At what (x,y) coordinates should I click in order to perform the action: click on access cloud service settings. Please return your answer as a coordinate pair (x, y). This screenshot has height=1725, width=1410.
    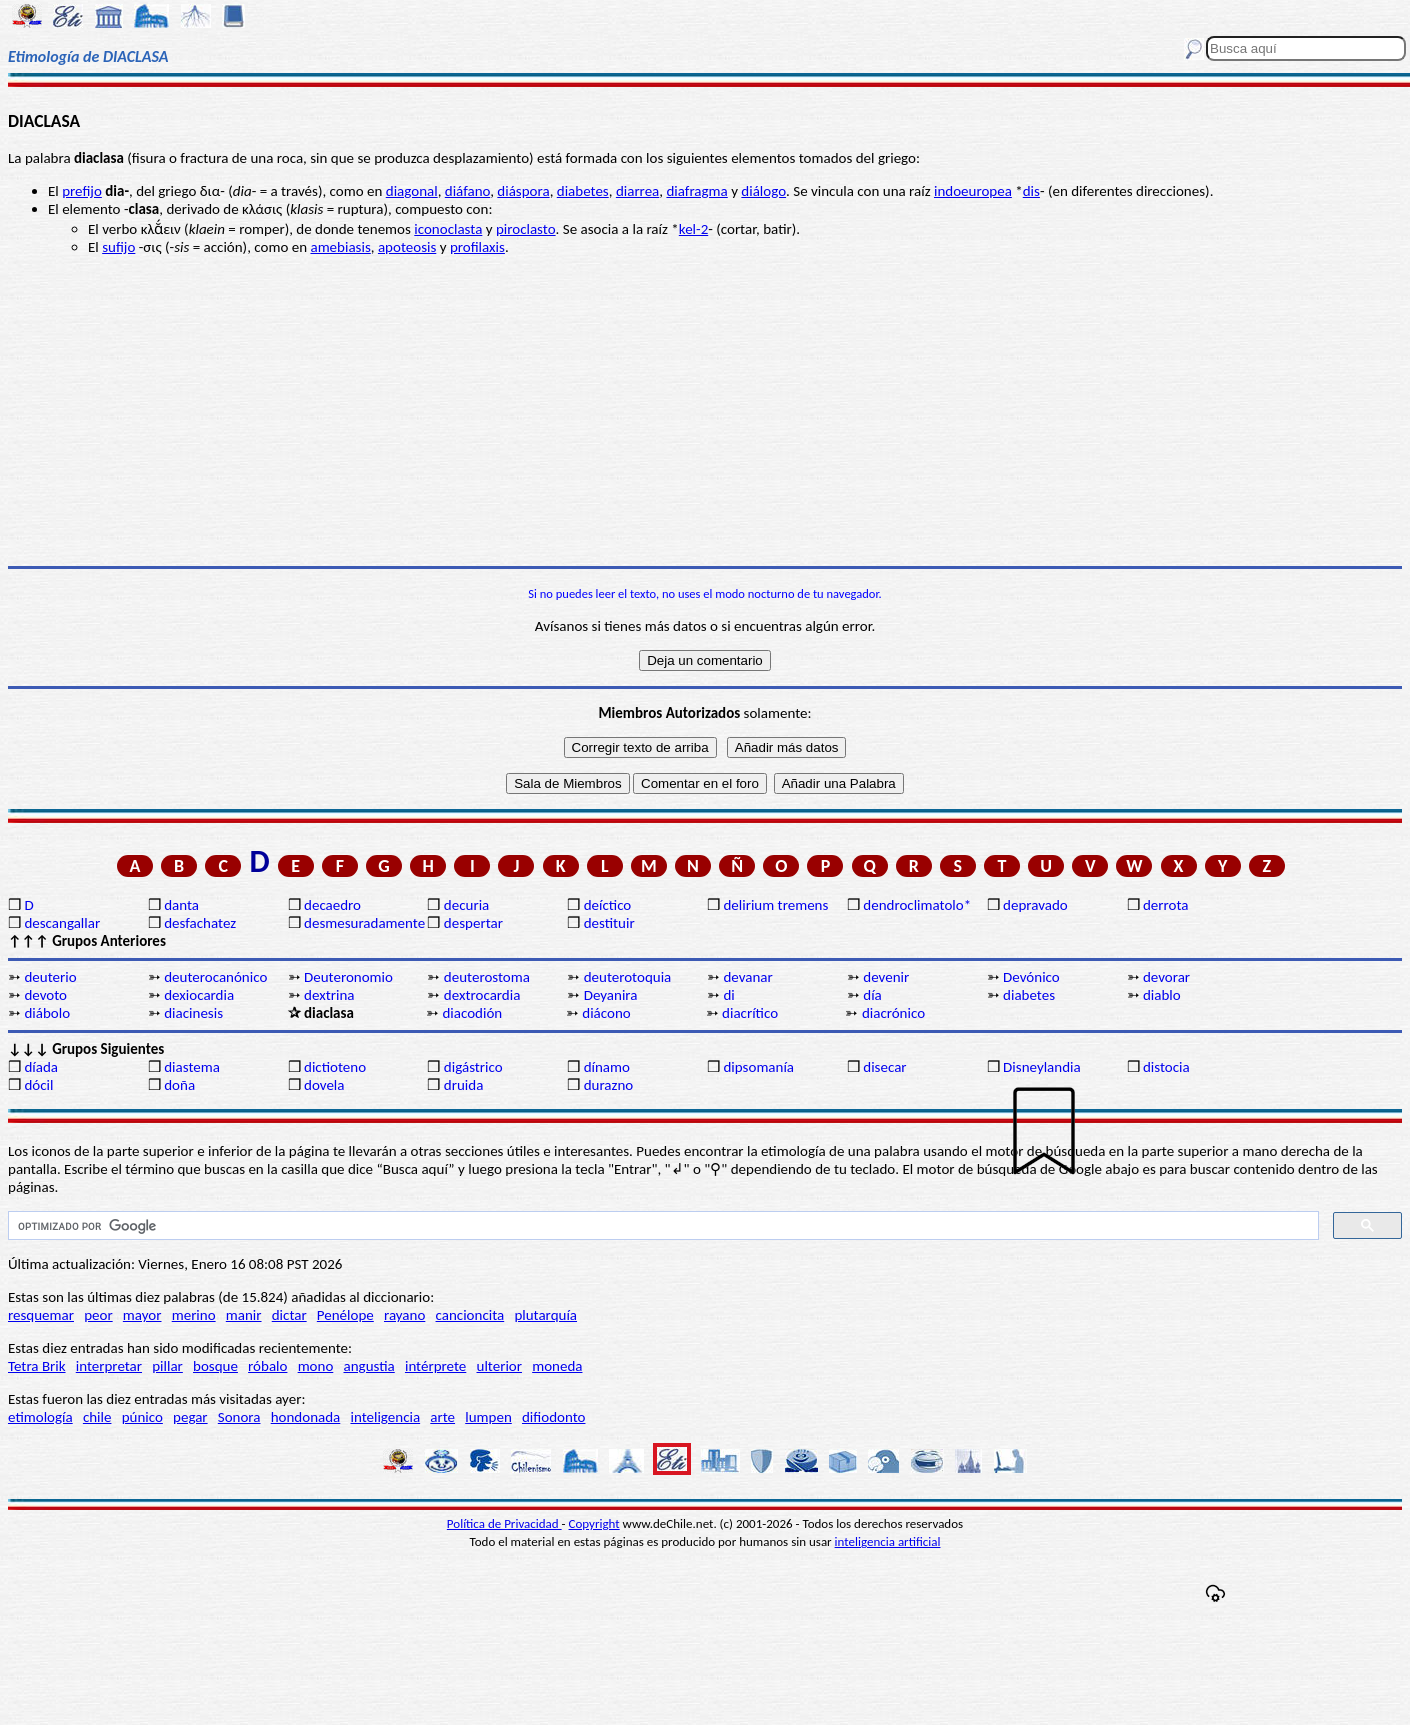
    Looking at the image, I should click on (1215, 1593).